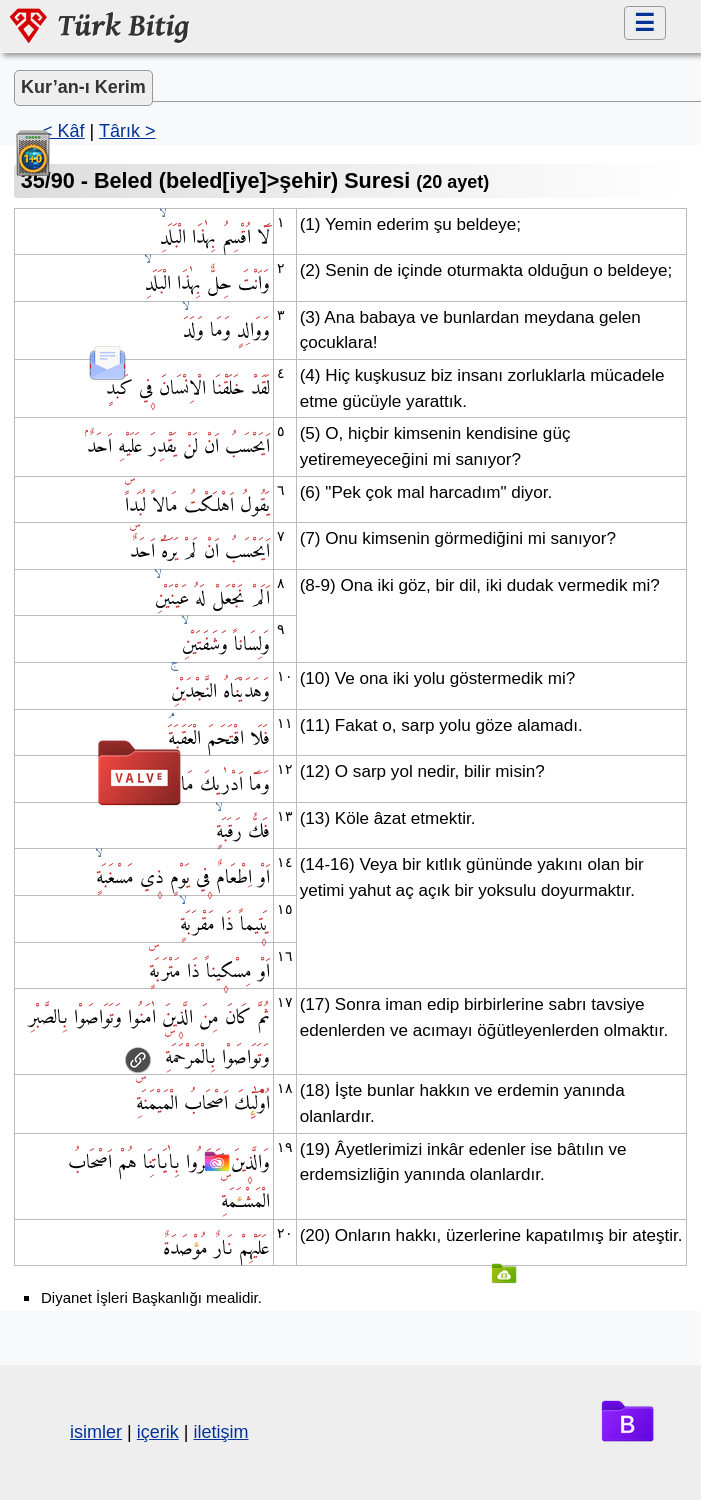 This screenshot has width=701, height=1500. What do you see at coordinates (504, 1274) in the screenshot?
I see `open 4k video downloader folder` at bounding box center [504, 1274].